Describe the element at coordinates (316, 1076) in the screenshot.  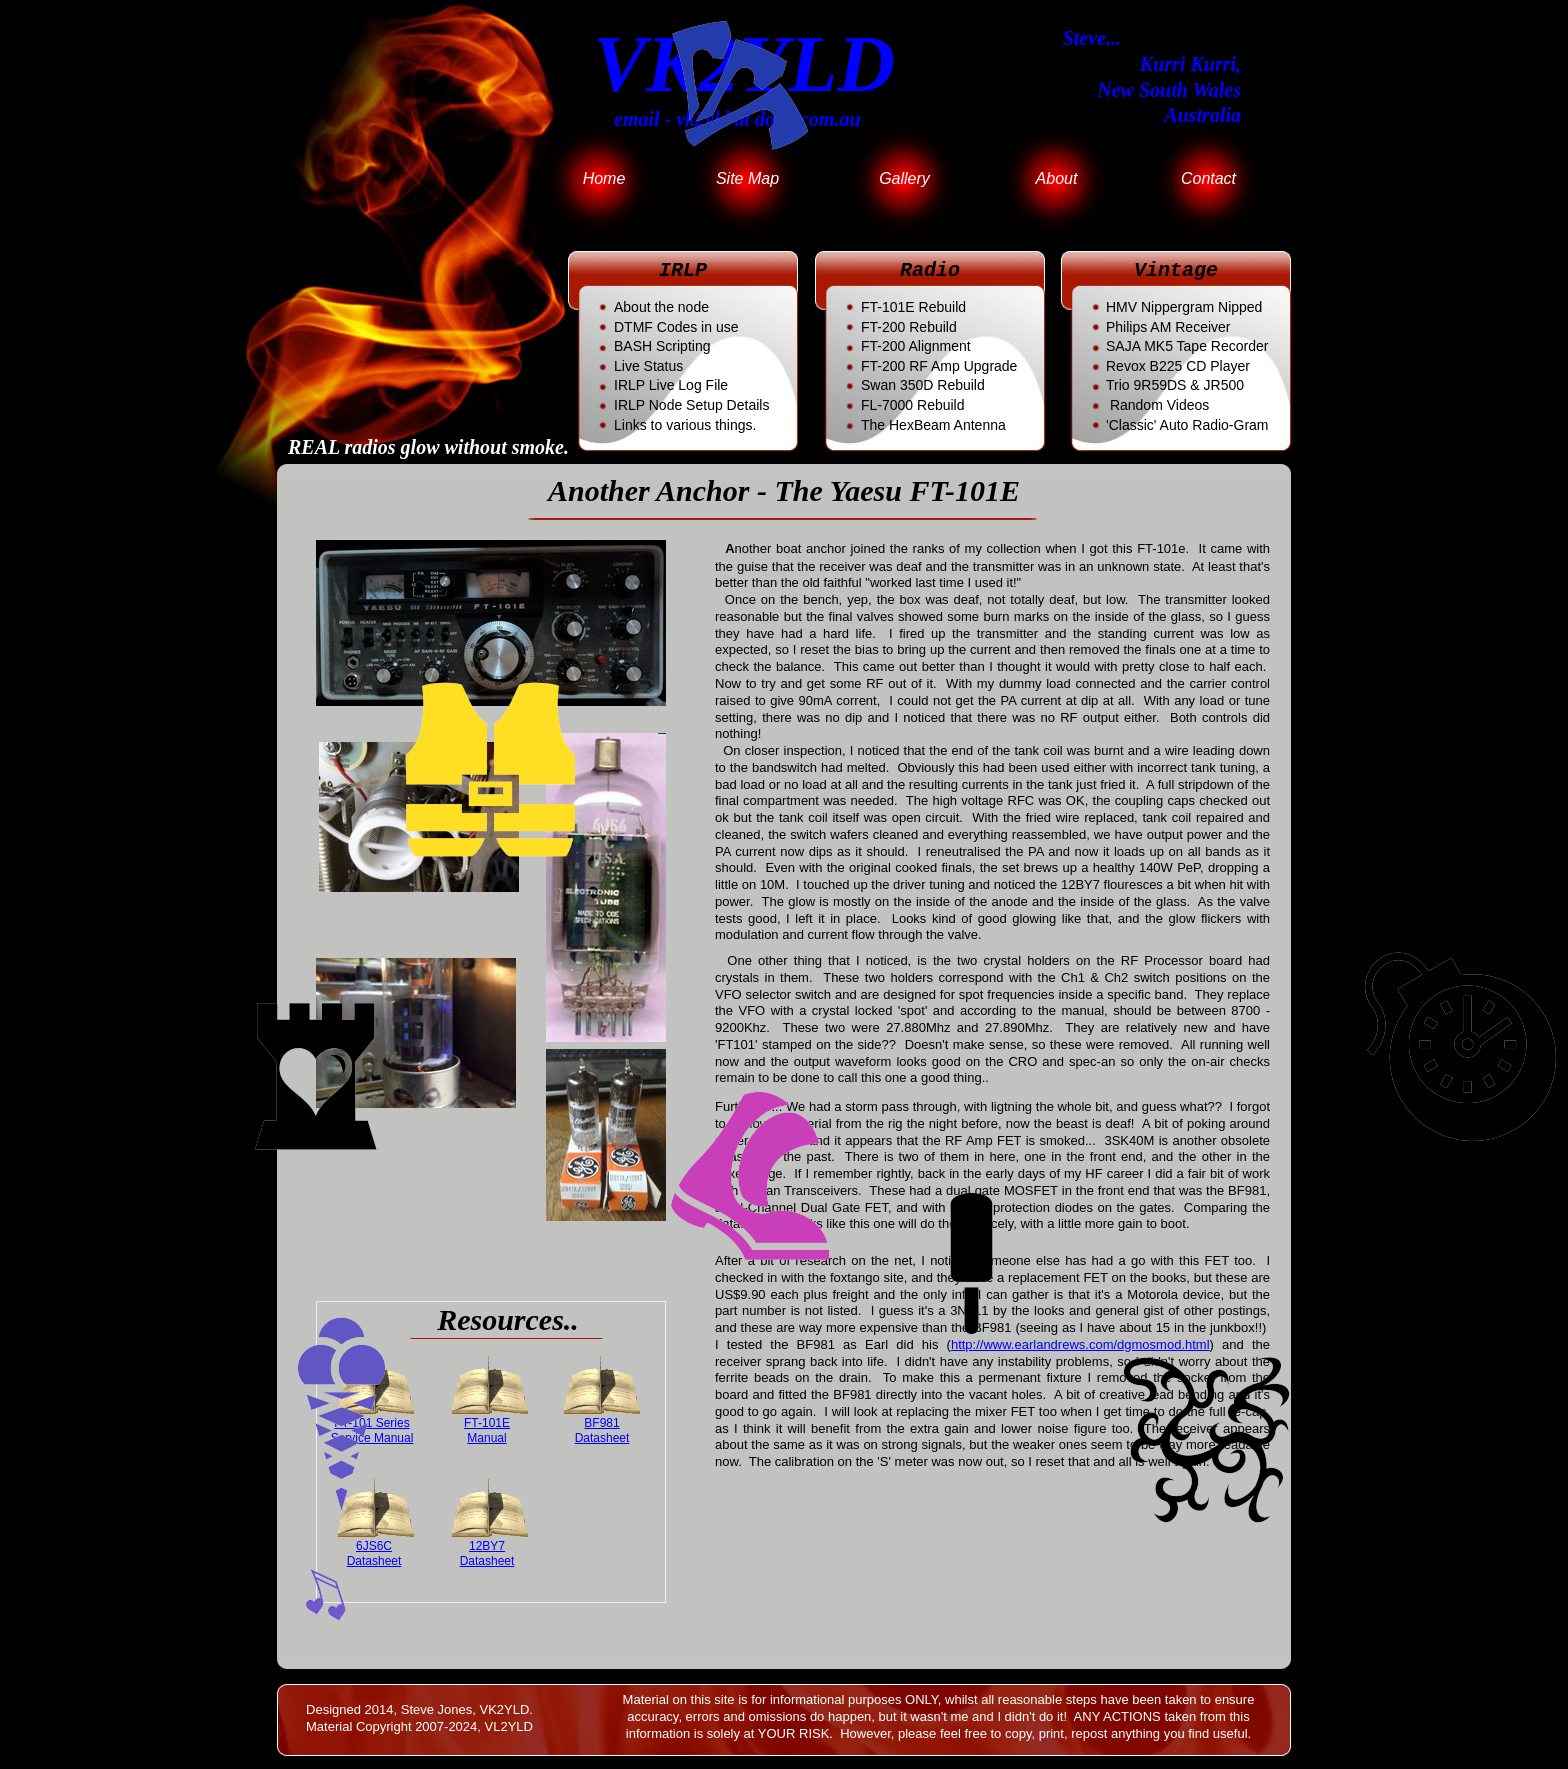
I see `access your favorite or saved fortress in a game` at that location.